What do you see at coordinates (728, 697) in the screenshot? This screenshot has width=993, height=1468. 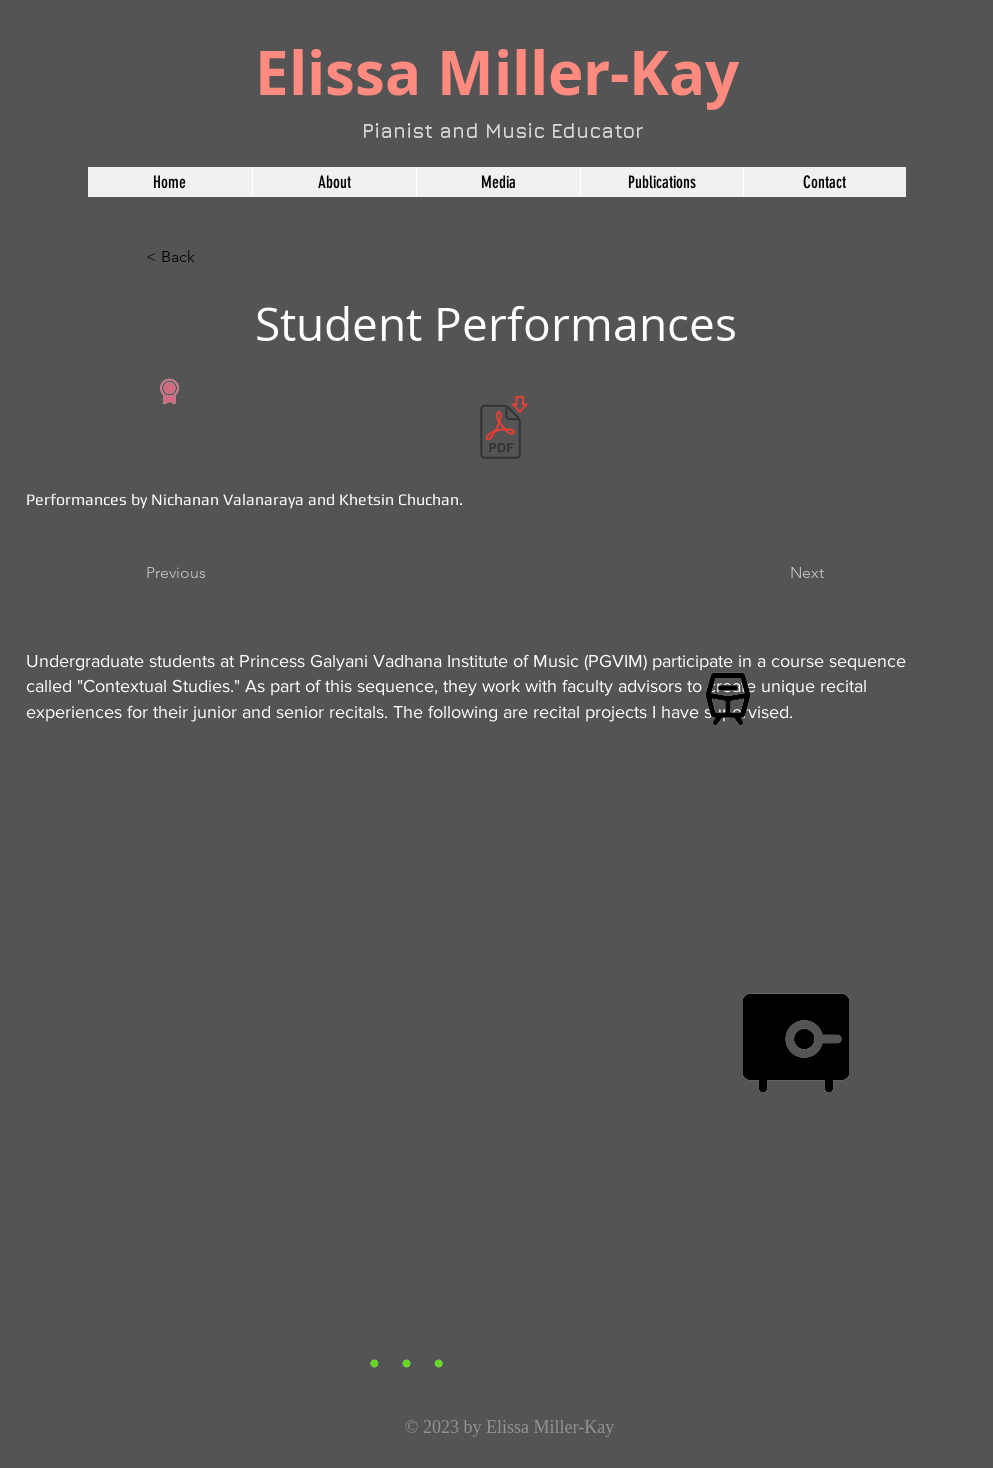 I see `access regional train schedules` at bounding box center [728, 697].